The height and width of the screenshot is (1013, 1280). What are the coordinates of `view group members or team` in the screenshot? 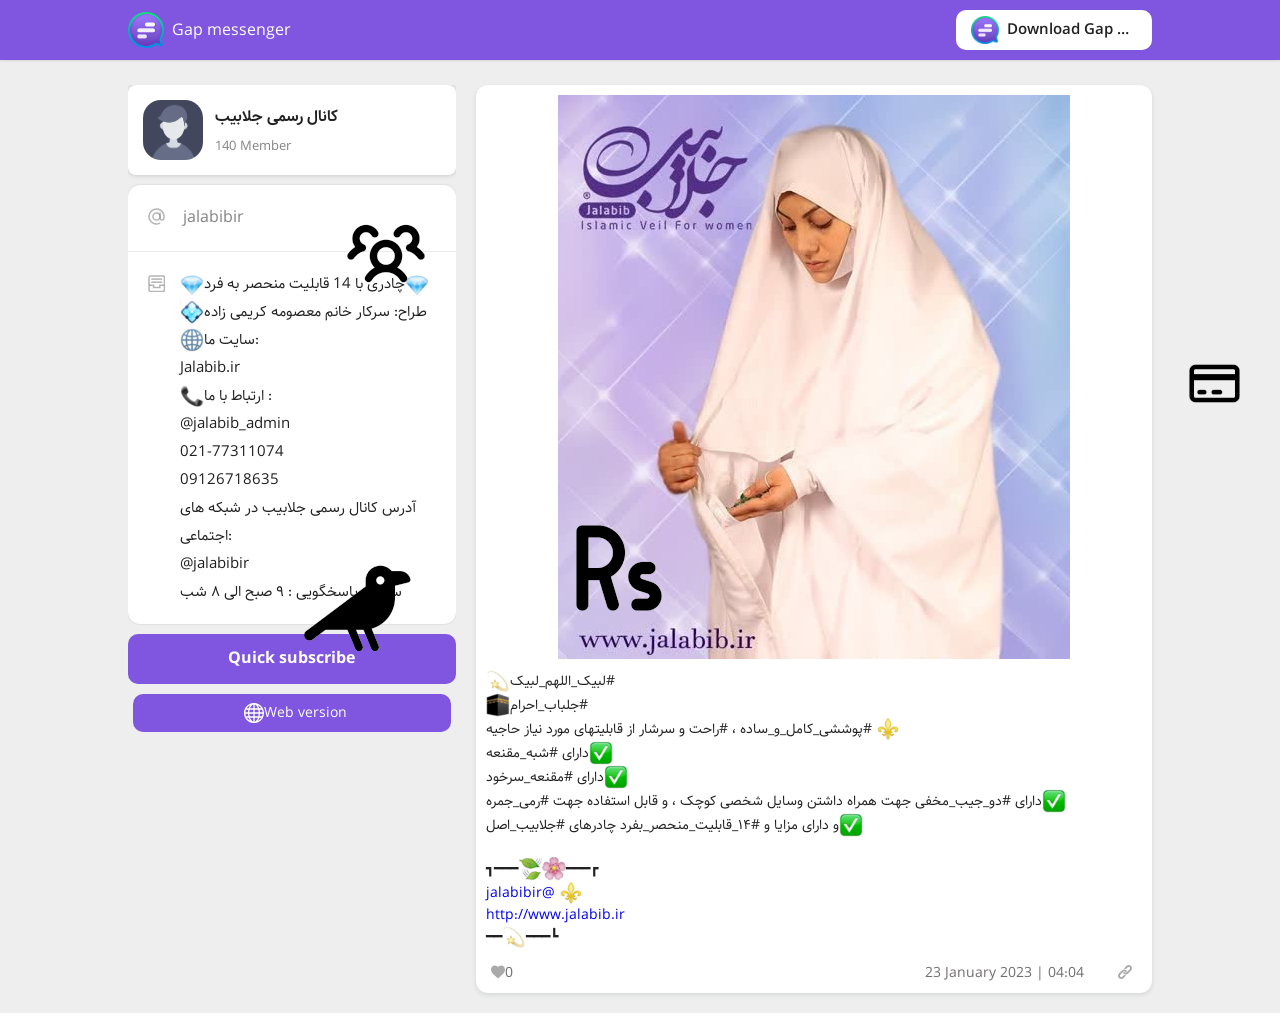 It's located at (386, 251).